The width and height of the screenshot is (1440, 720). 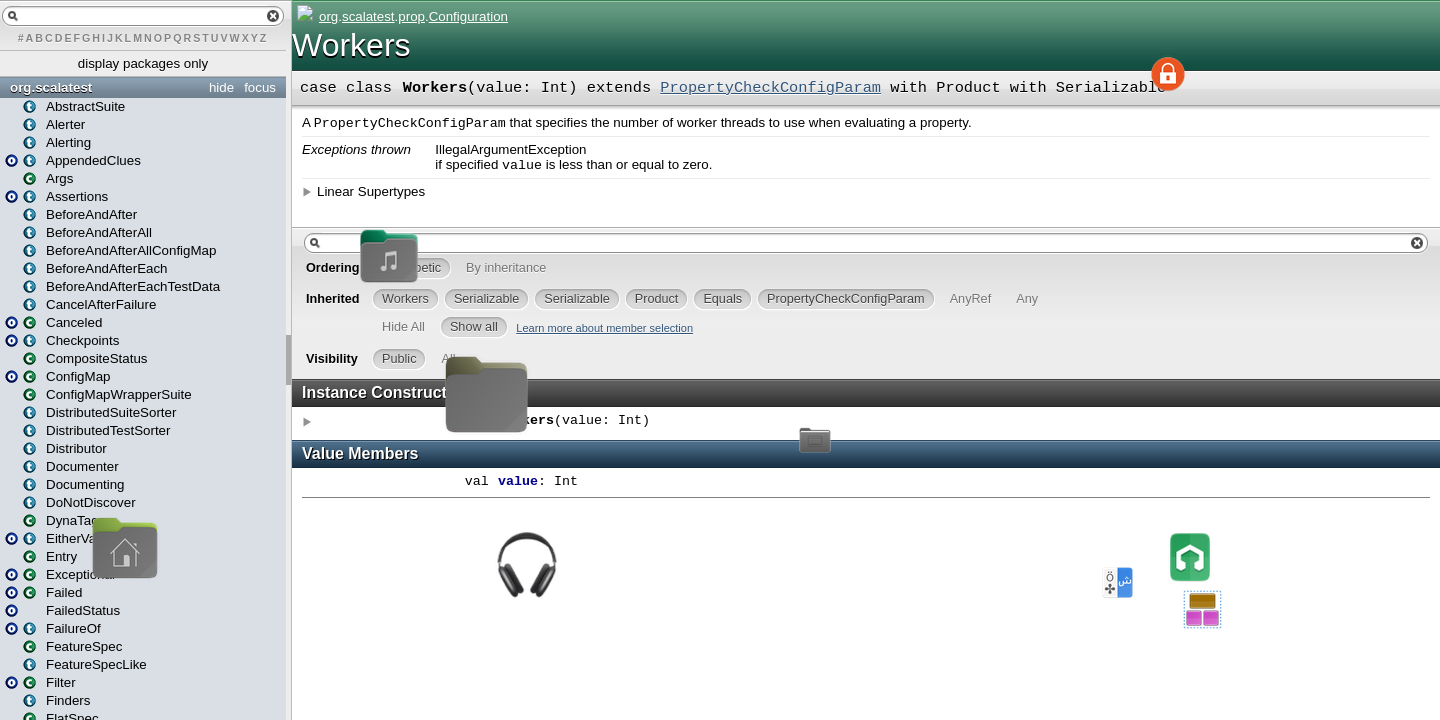 I want to click on access your home folder, so click(x=125, y=548).